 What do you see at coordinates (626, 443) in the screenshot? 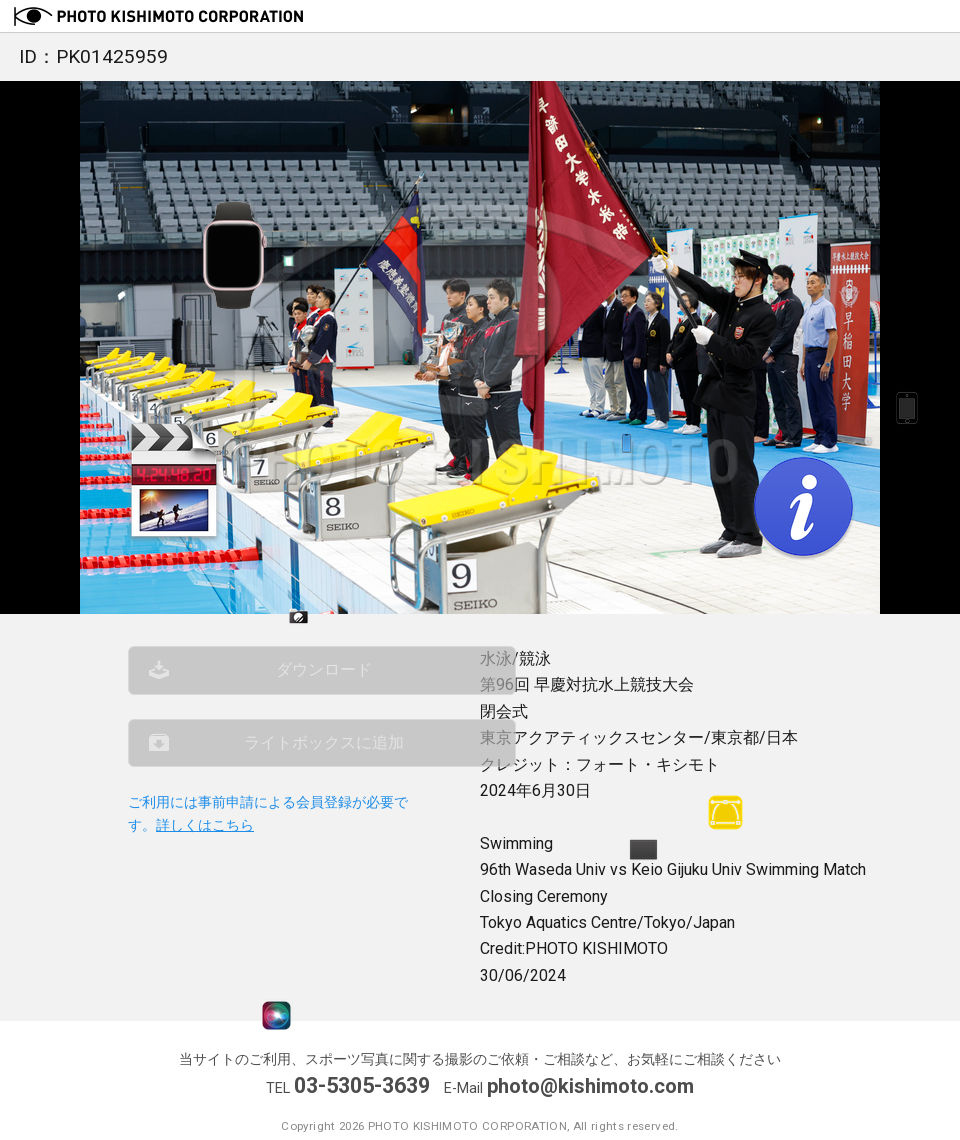
I see `iPhone 14 Pro device icon` at bounding box center [626, 443].